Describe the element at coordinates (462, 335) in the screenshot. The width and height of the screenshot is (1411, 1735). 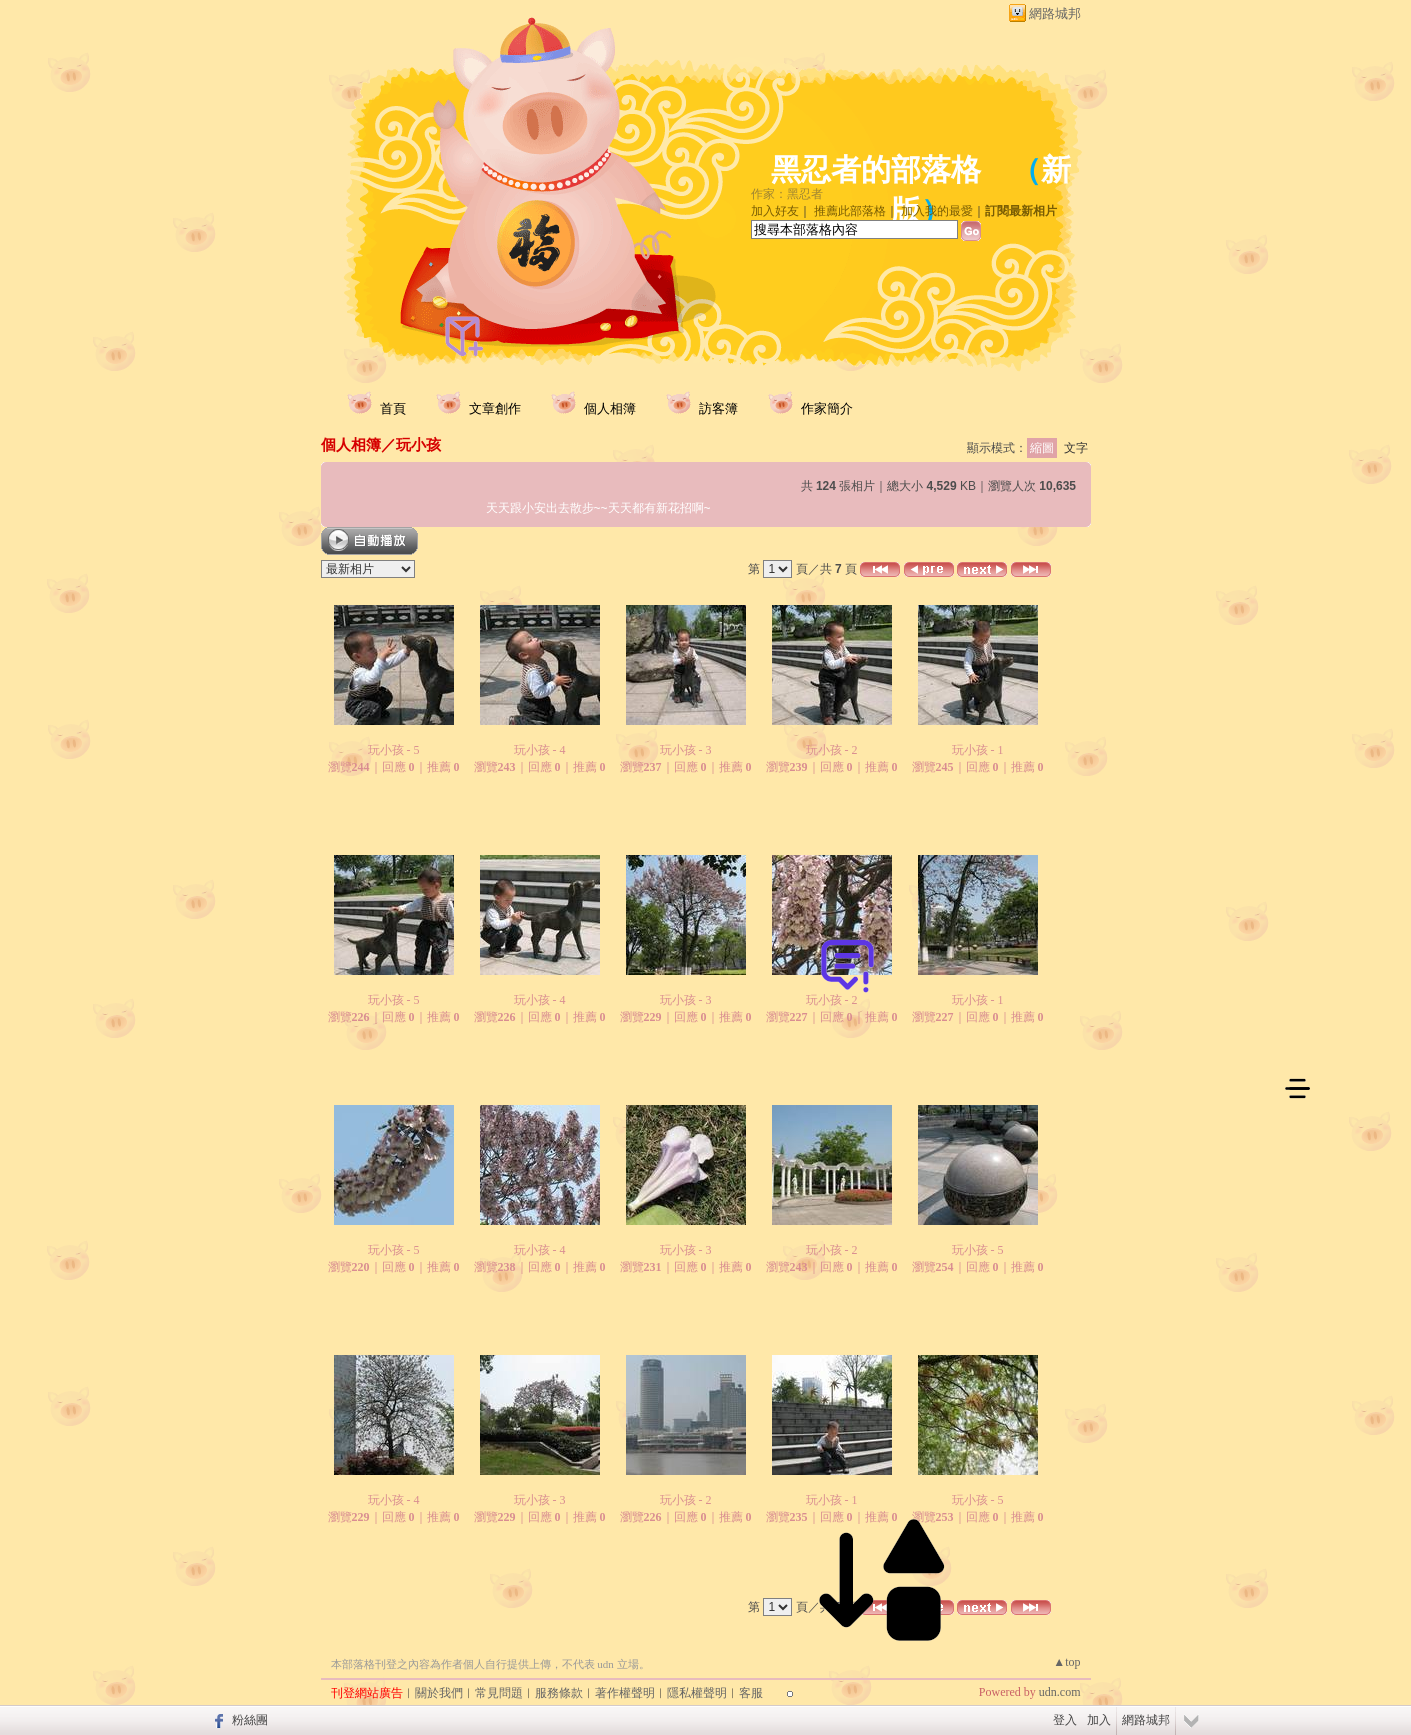
I see `add a new 3D object or prism shape` at that location.